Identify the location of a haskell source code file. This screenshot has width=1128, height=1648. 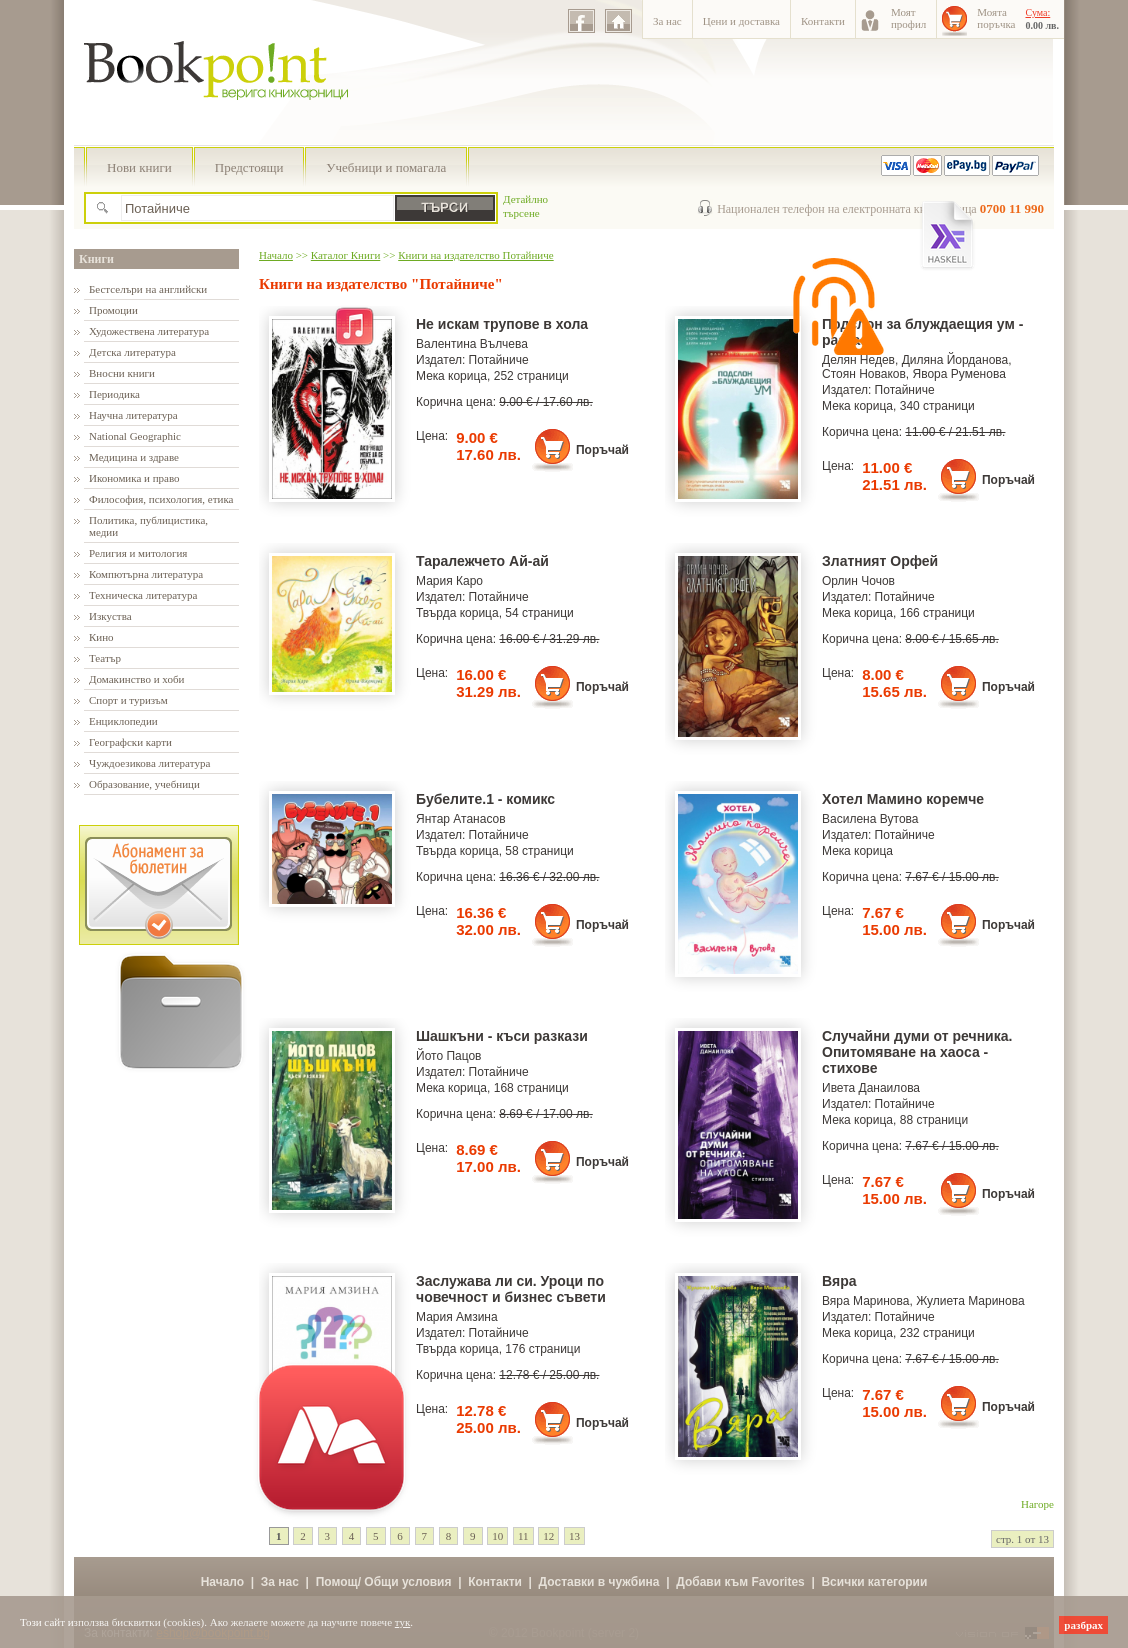
(947, 235).